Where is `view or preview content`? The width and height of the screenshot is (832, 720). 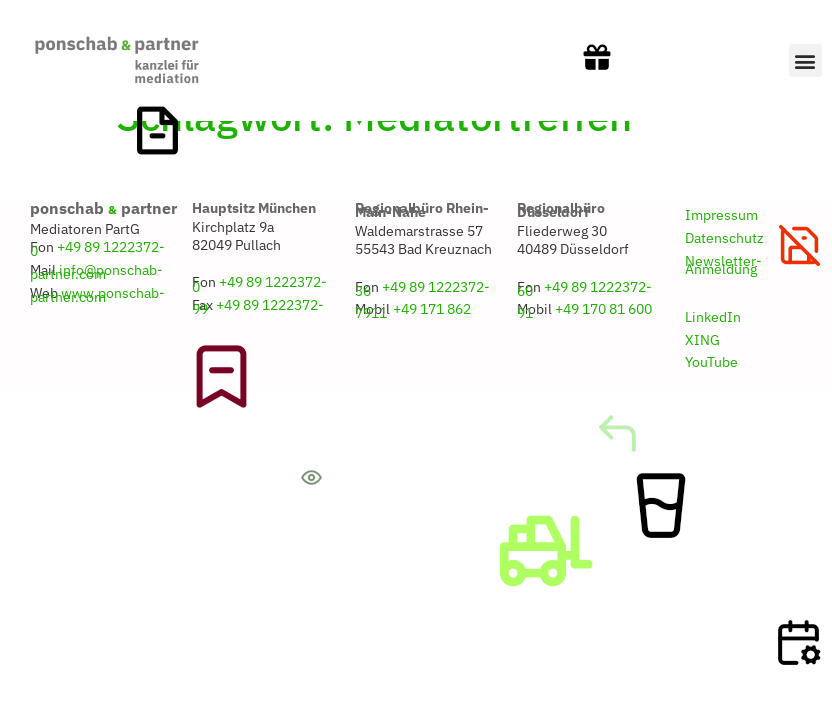 view or preview content is located at coordinates (311, 477).